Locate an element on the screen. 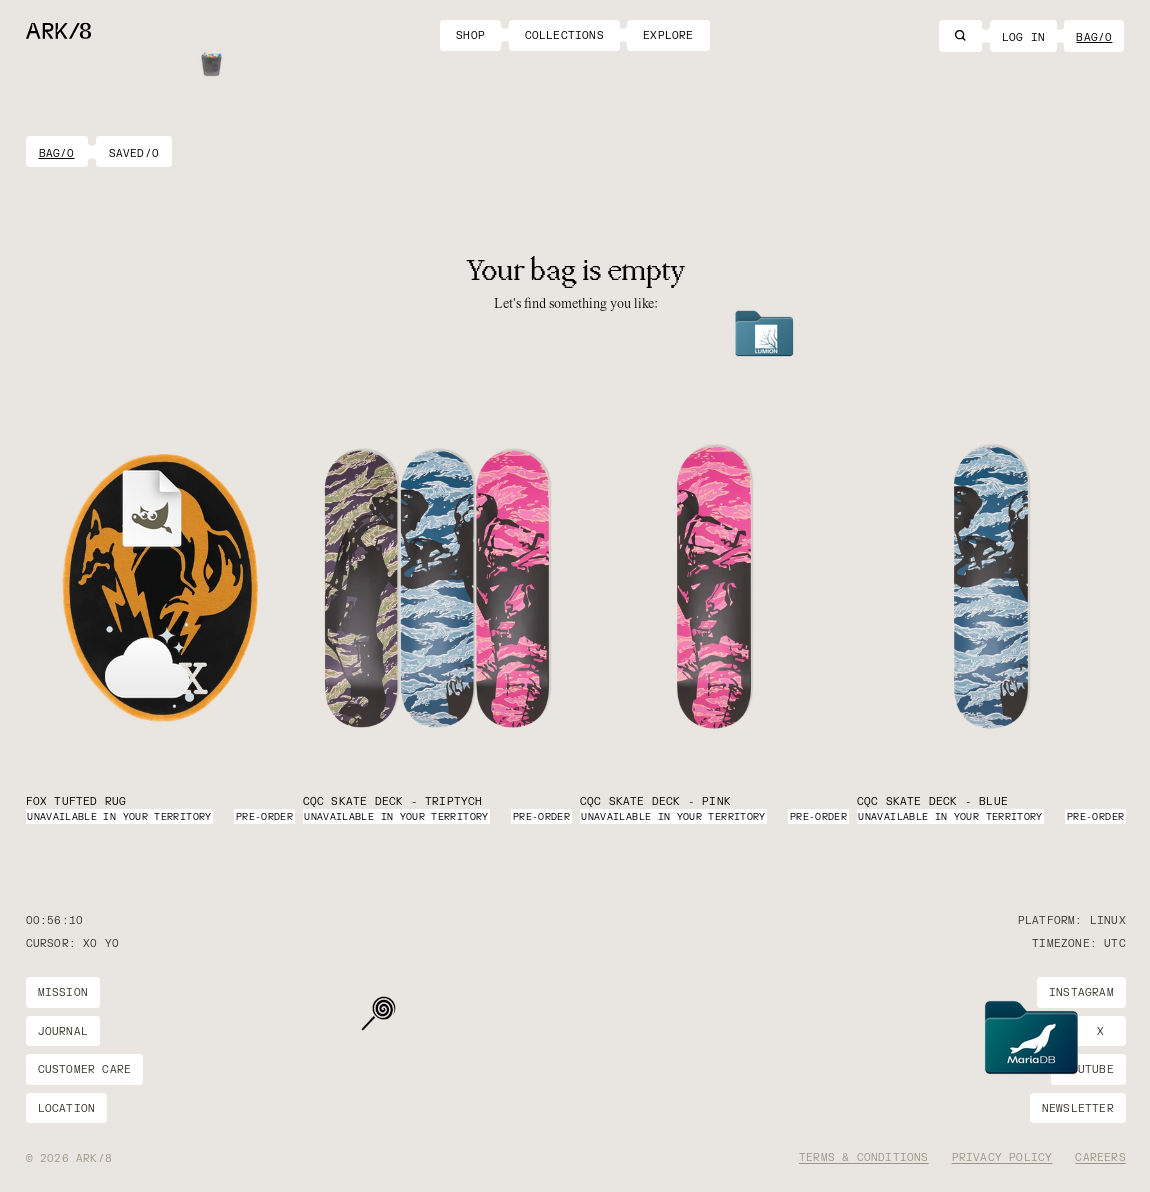 The height and width of the screenshot is (1192, 1150). open MariaDB database files folder is located at coordinates (1031, 1040).